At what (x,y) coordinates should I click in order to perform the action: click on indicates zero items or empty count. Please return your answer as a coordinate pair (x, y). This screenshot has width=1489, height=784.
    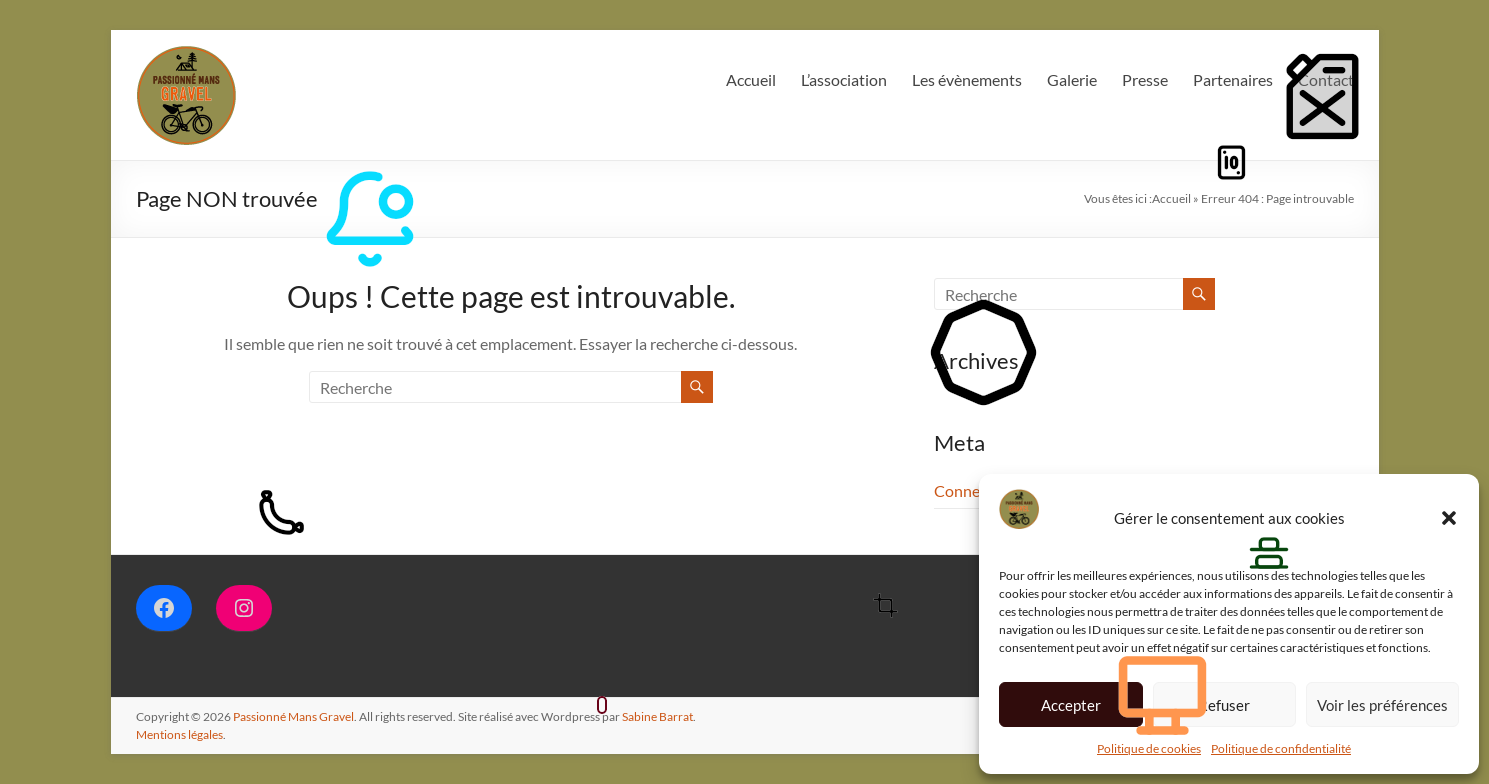
    Looking at the image, I should click on (602, 705).